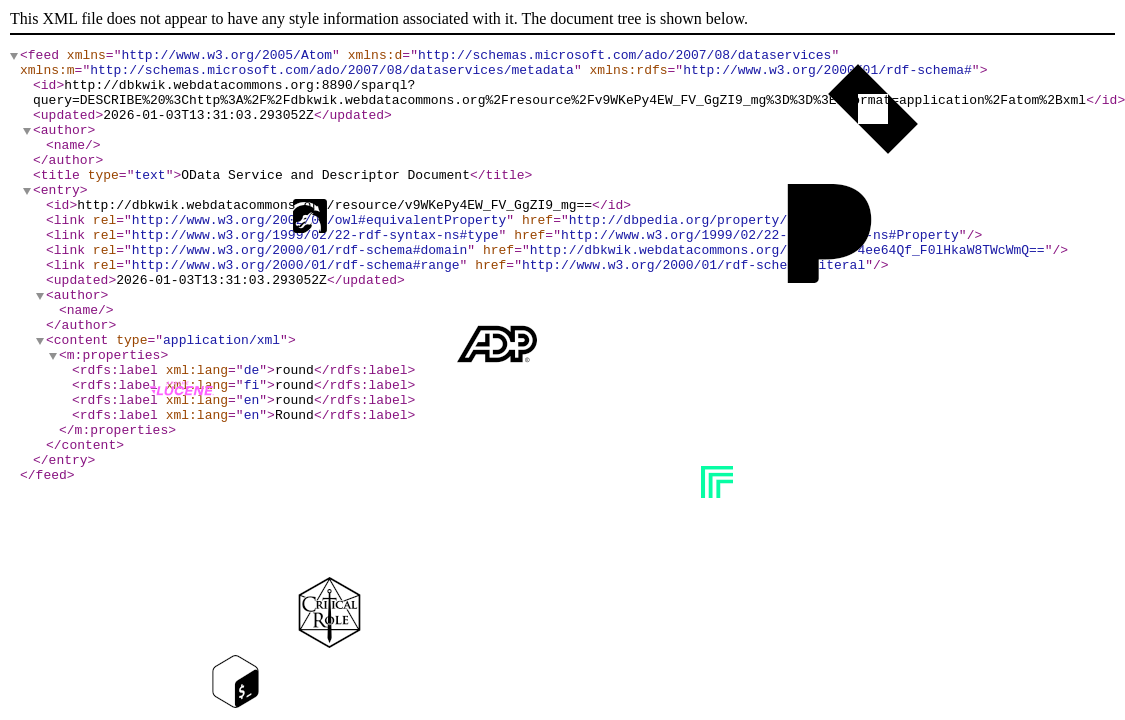 This screenshot has height=720, width=1125. Describe the element at coordinates (717, 482) in the screenshot. I see `replicate logo - access AI model hosting platform` at that location.